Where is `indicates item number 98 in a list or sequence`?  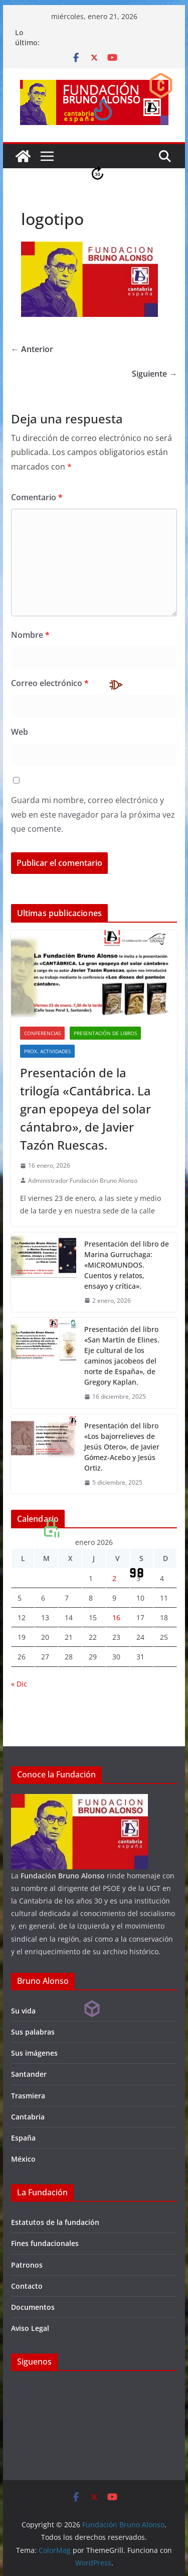 indicates item number 98 in a list or sequence is located at coordinates (136, 1573).